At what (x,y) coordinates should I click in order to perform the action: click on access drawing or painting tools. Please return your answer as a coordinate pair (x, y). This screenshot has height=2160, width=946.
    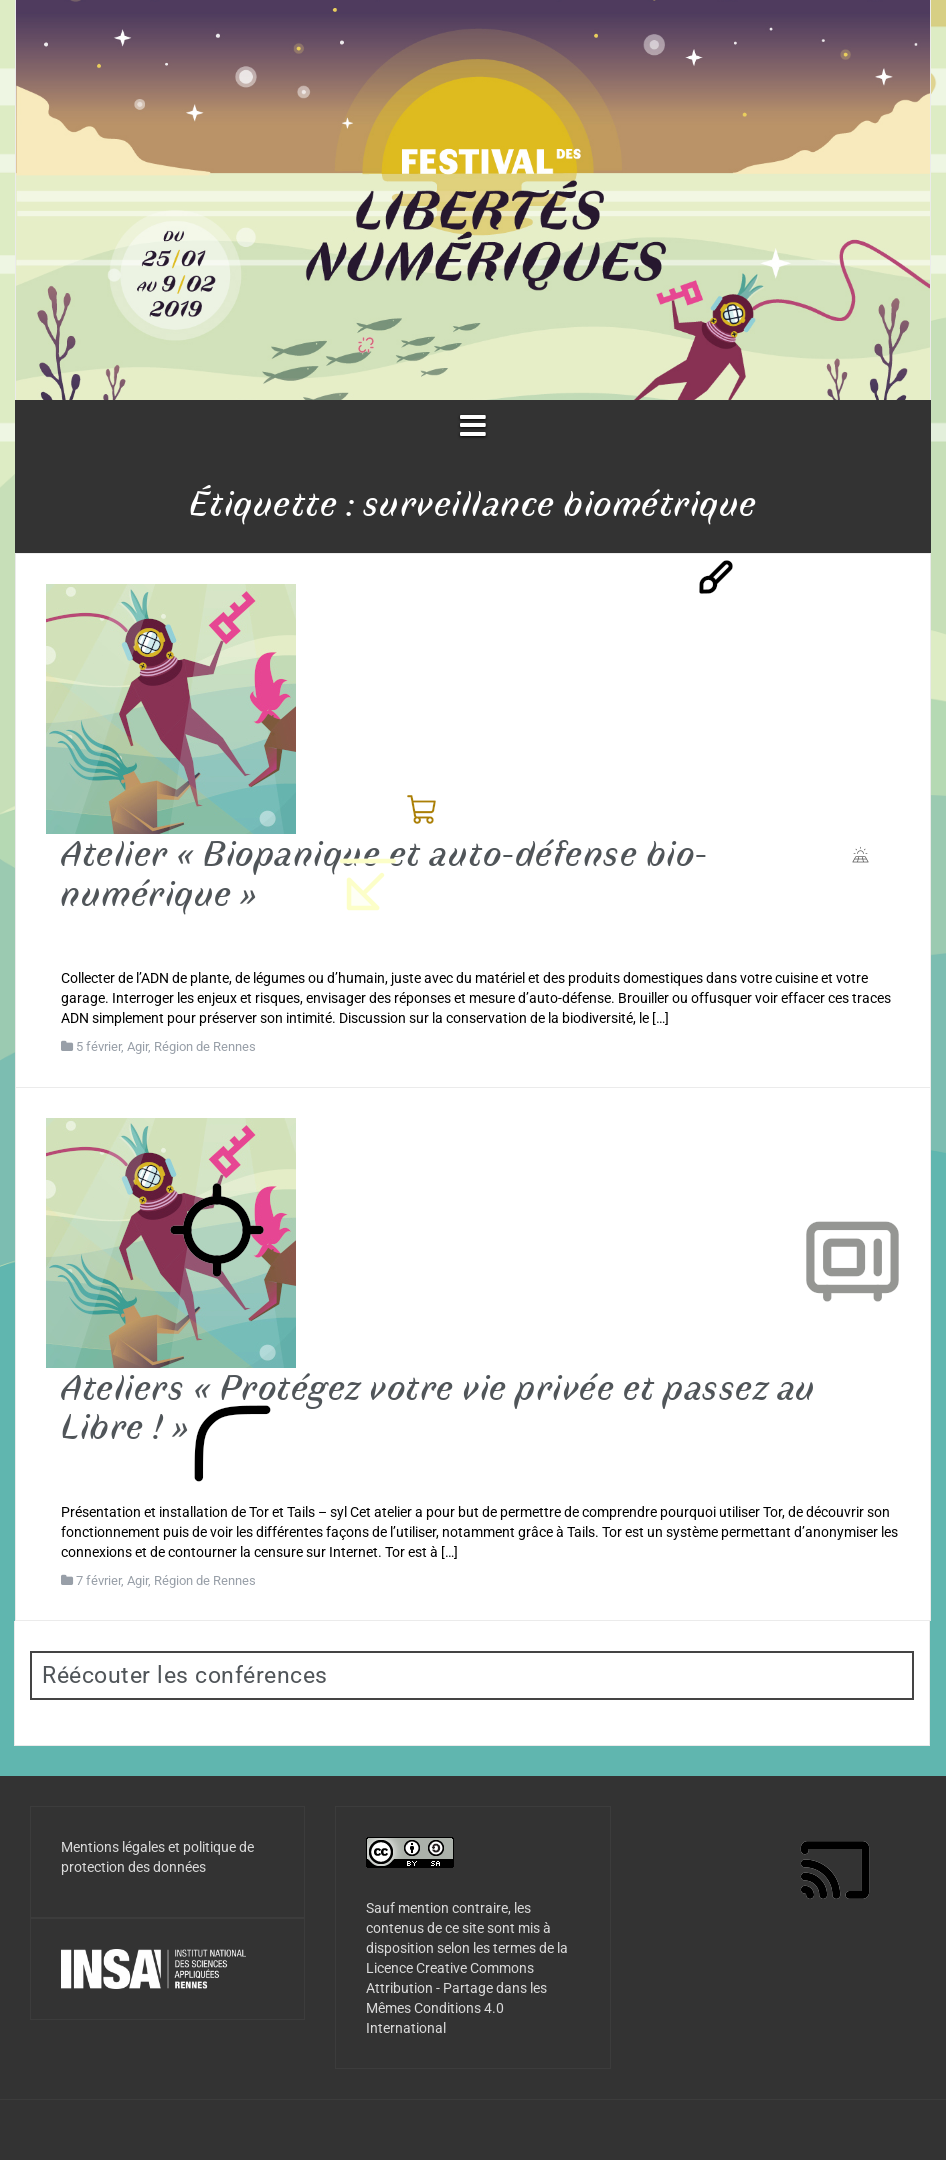
    Looking at the image, I should click on (716, 577).